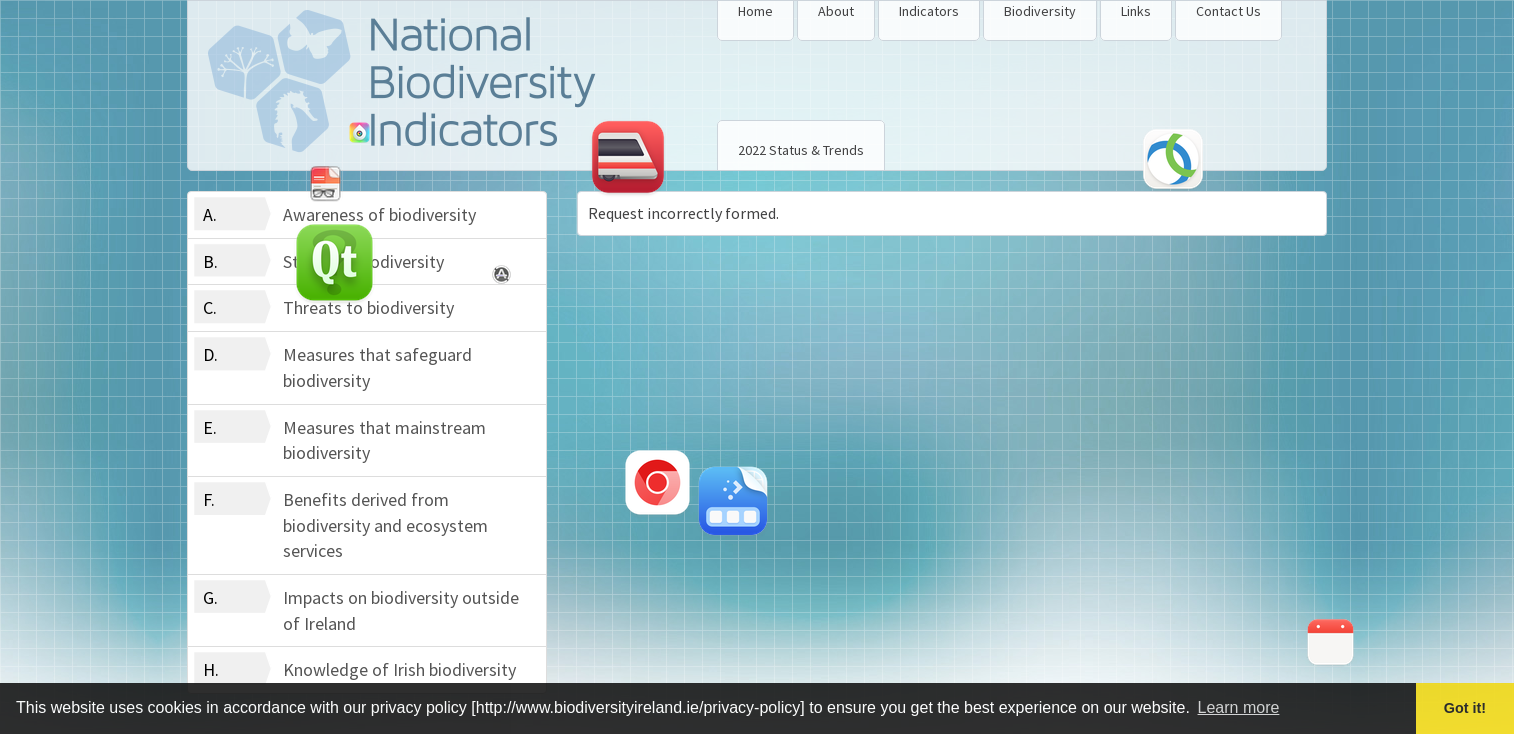  What do you see at coordinates (359, 132) in the screenshot?
I see `open color preferences settings` at bounding box center [359, 132].